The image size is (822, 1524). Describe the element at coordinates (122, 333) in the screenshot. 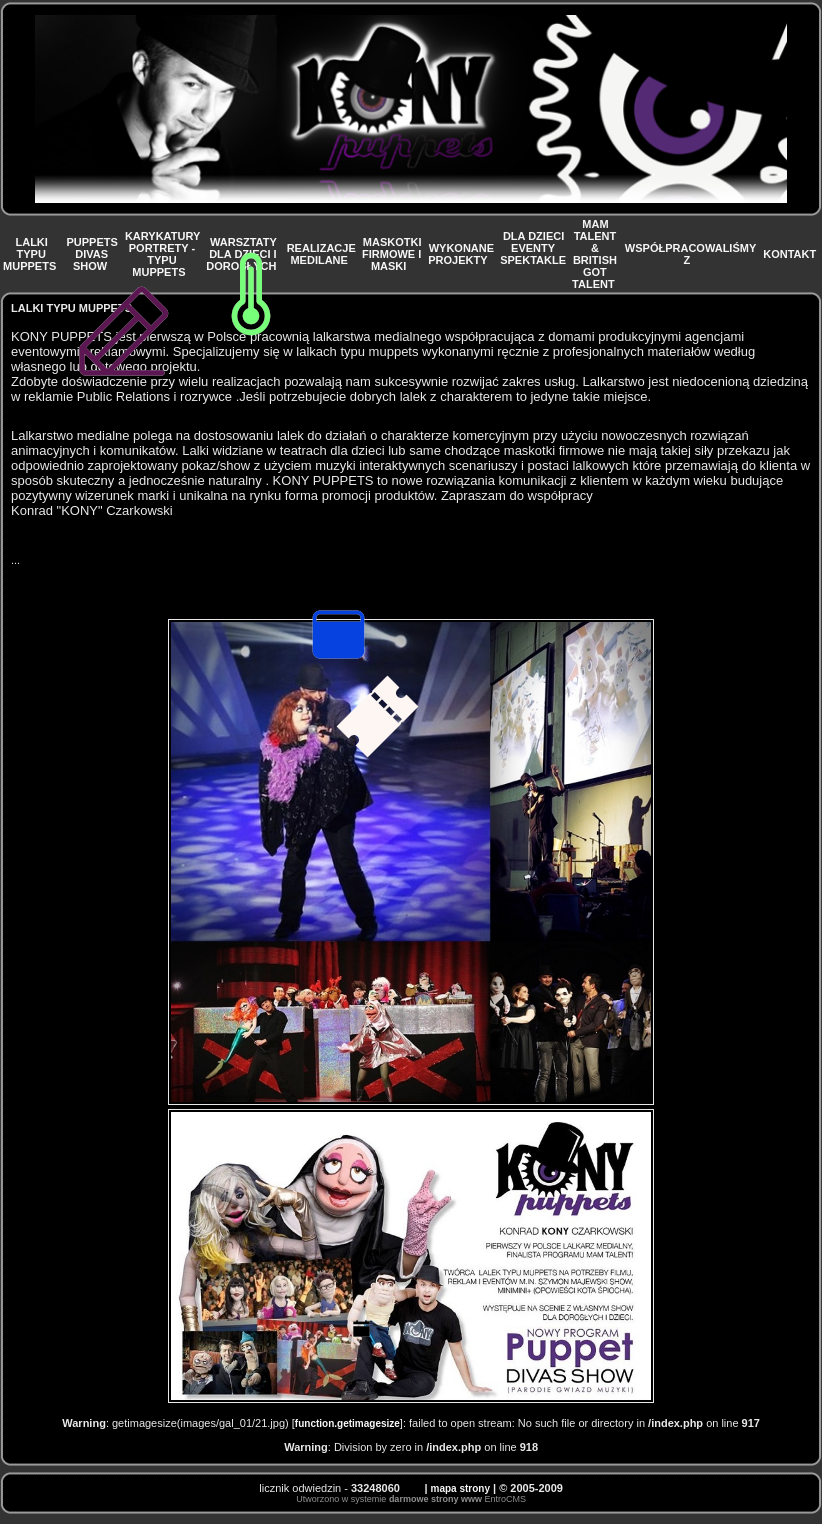

I see `edit text or content` at that location.